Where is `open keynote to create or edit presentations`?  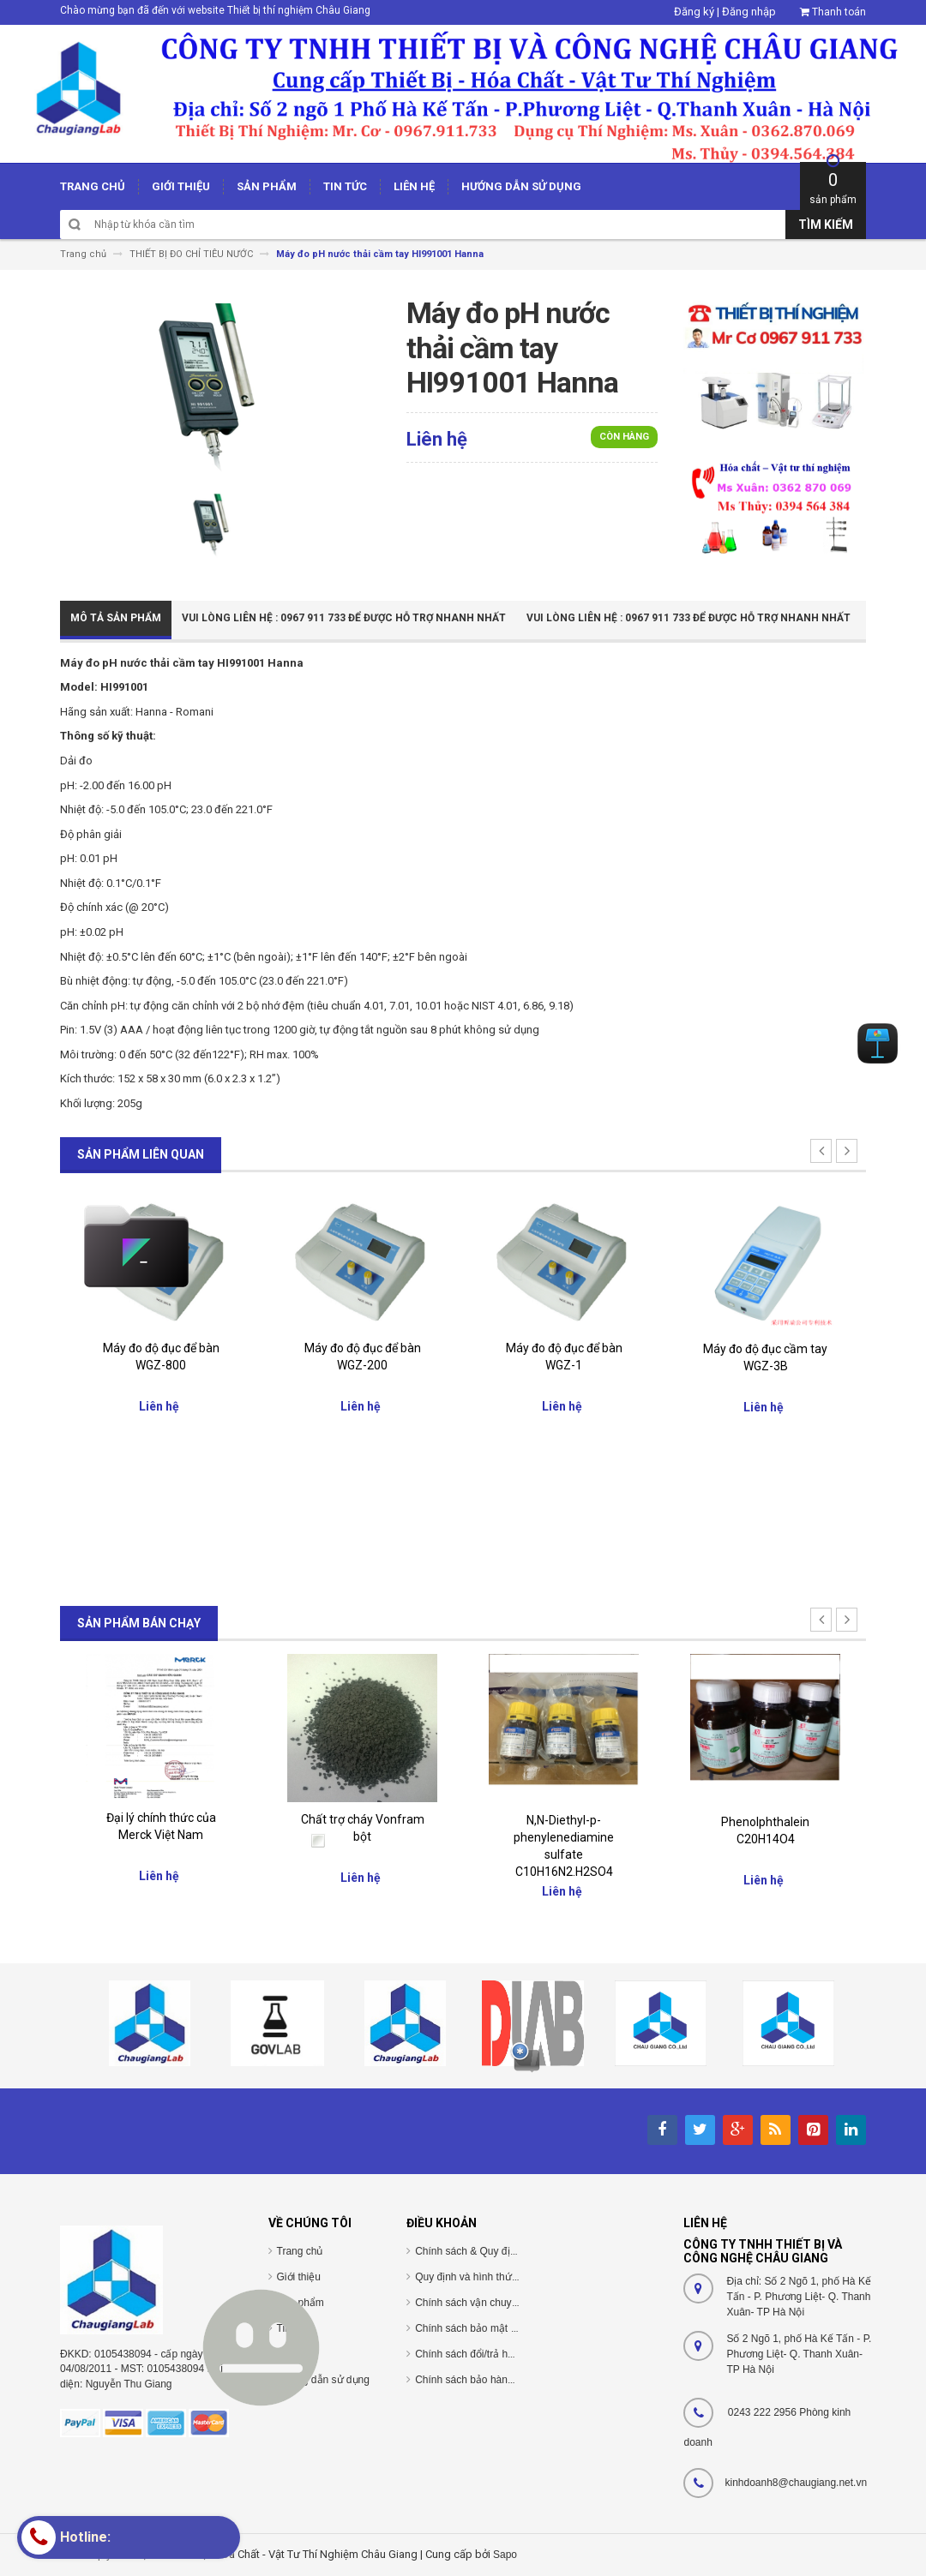
open keynote to create or edit presentations is located at coordinates (877, 1043).